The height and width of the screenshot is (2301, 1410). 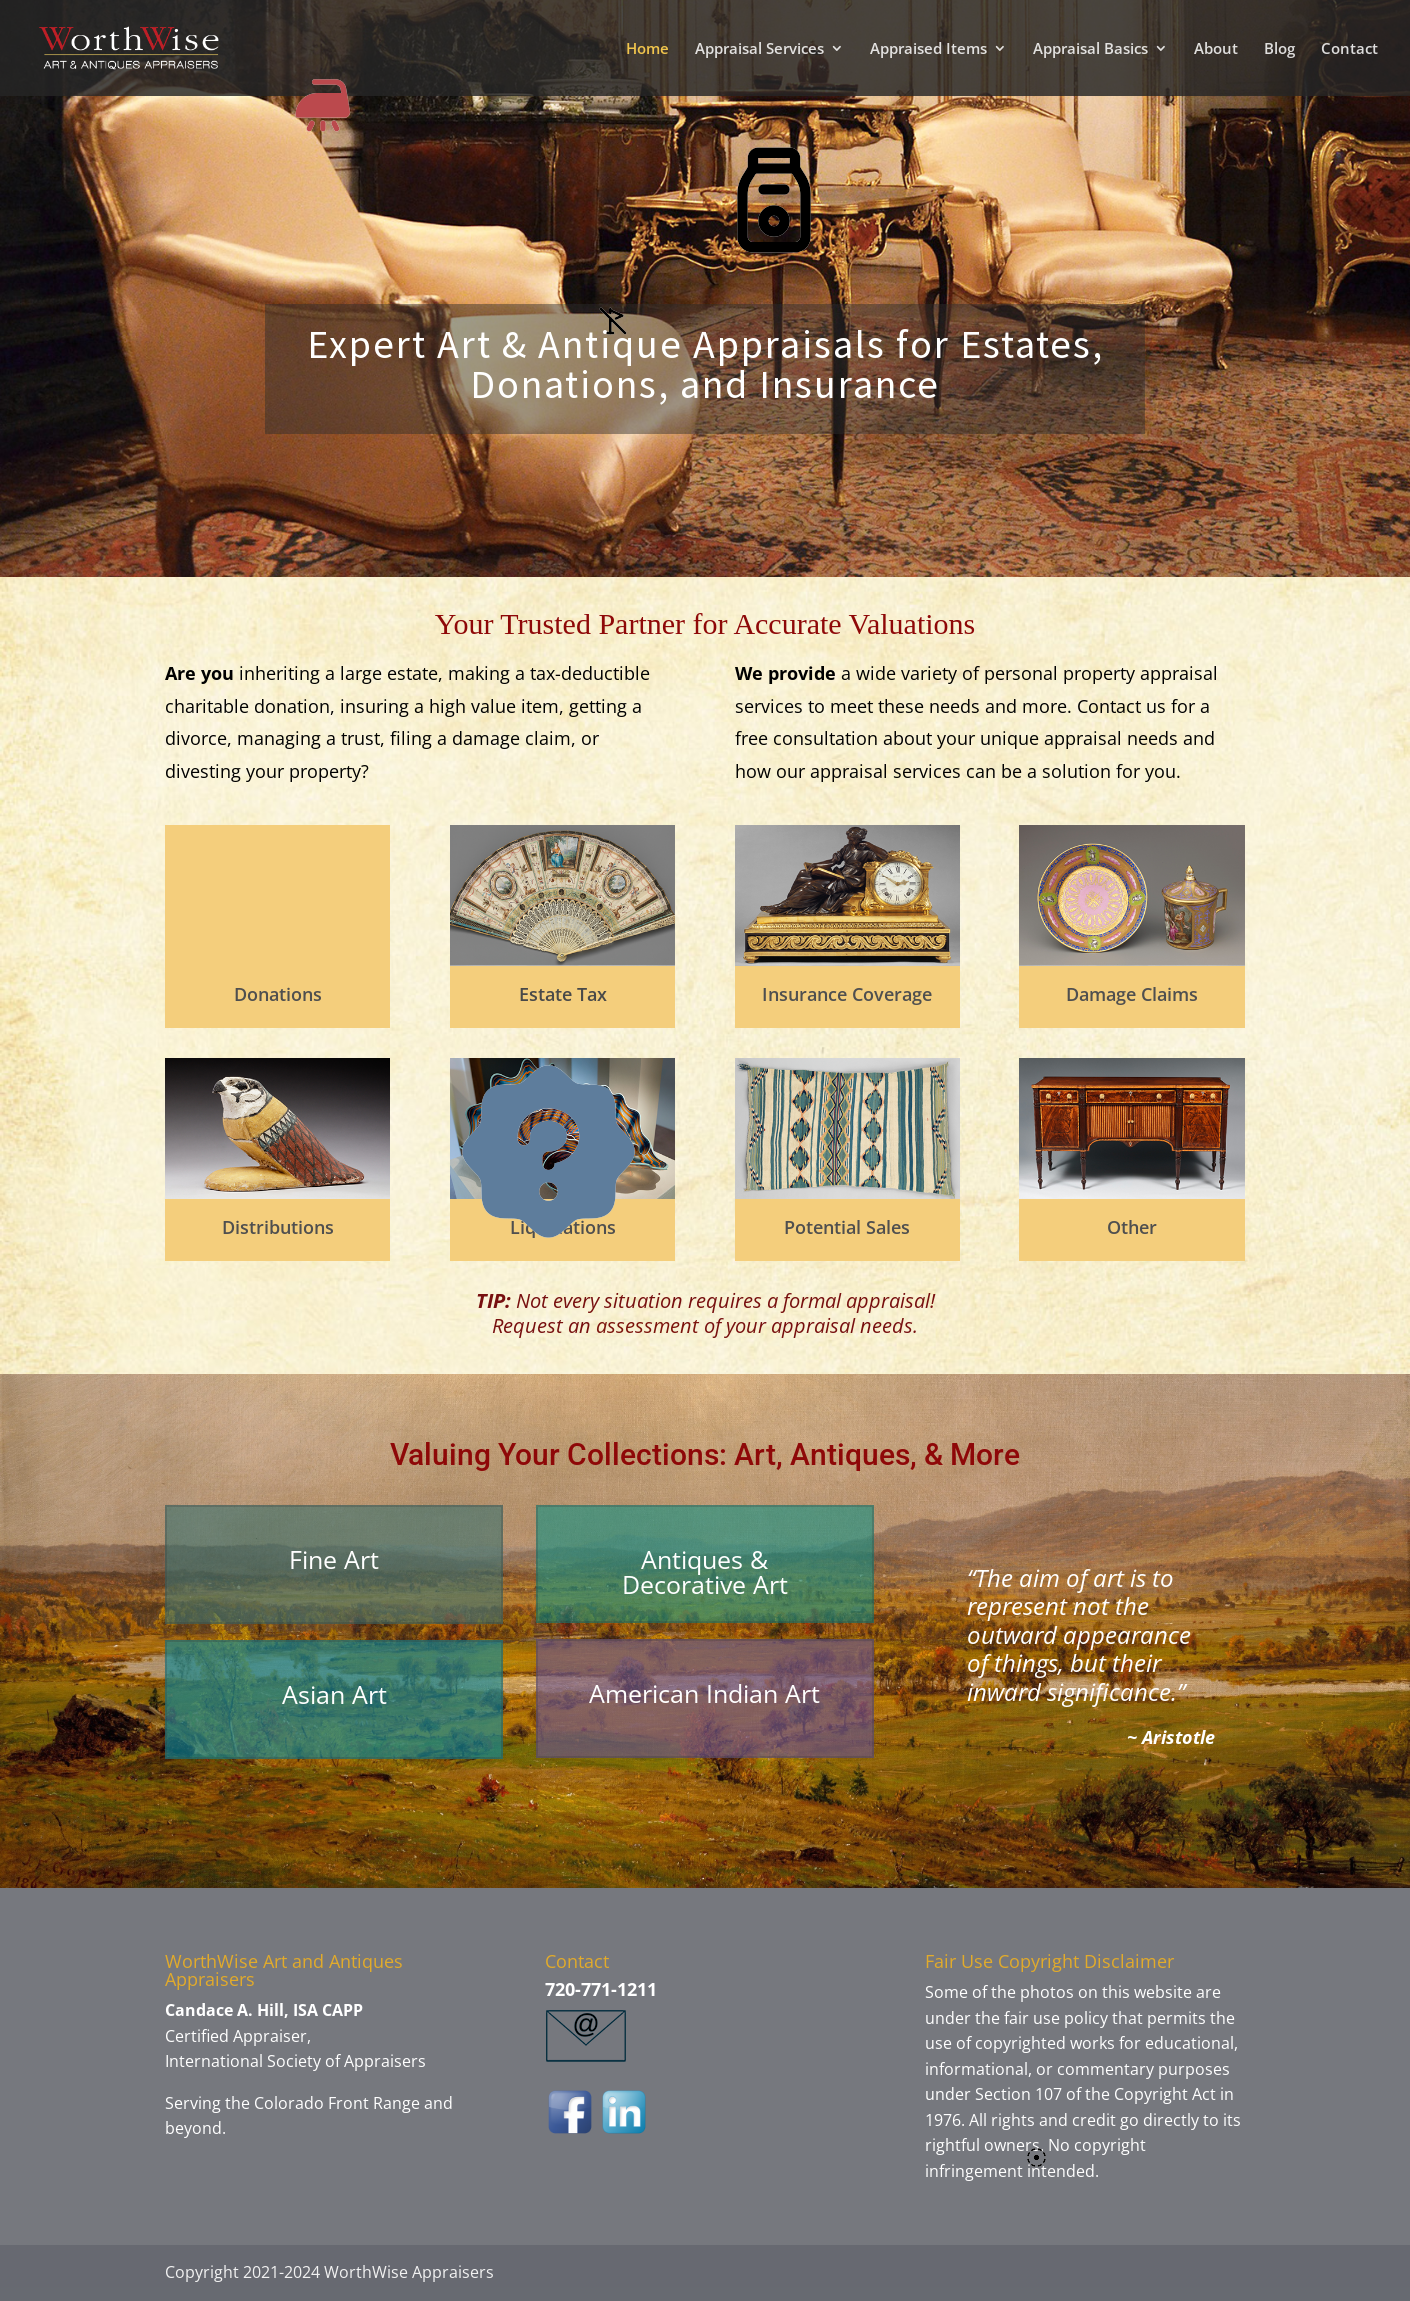 What do you see at coordinates (548, 1151) in the screenshot?
I see `access help or FAQ section` at bounding box center [548, 1151].